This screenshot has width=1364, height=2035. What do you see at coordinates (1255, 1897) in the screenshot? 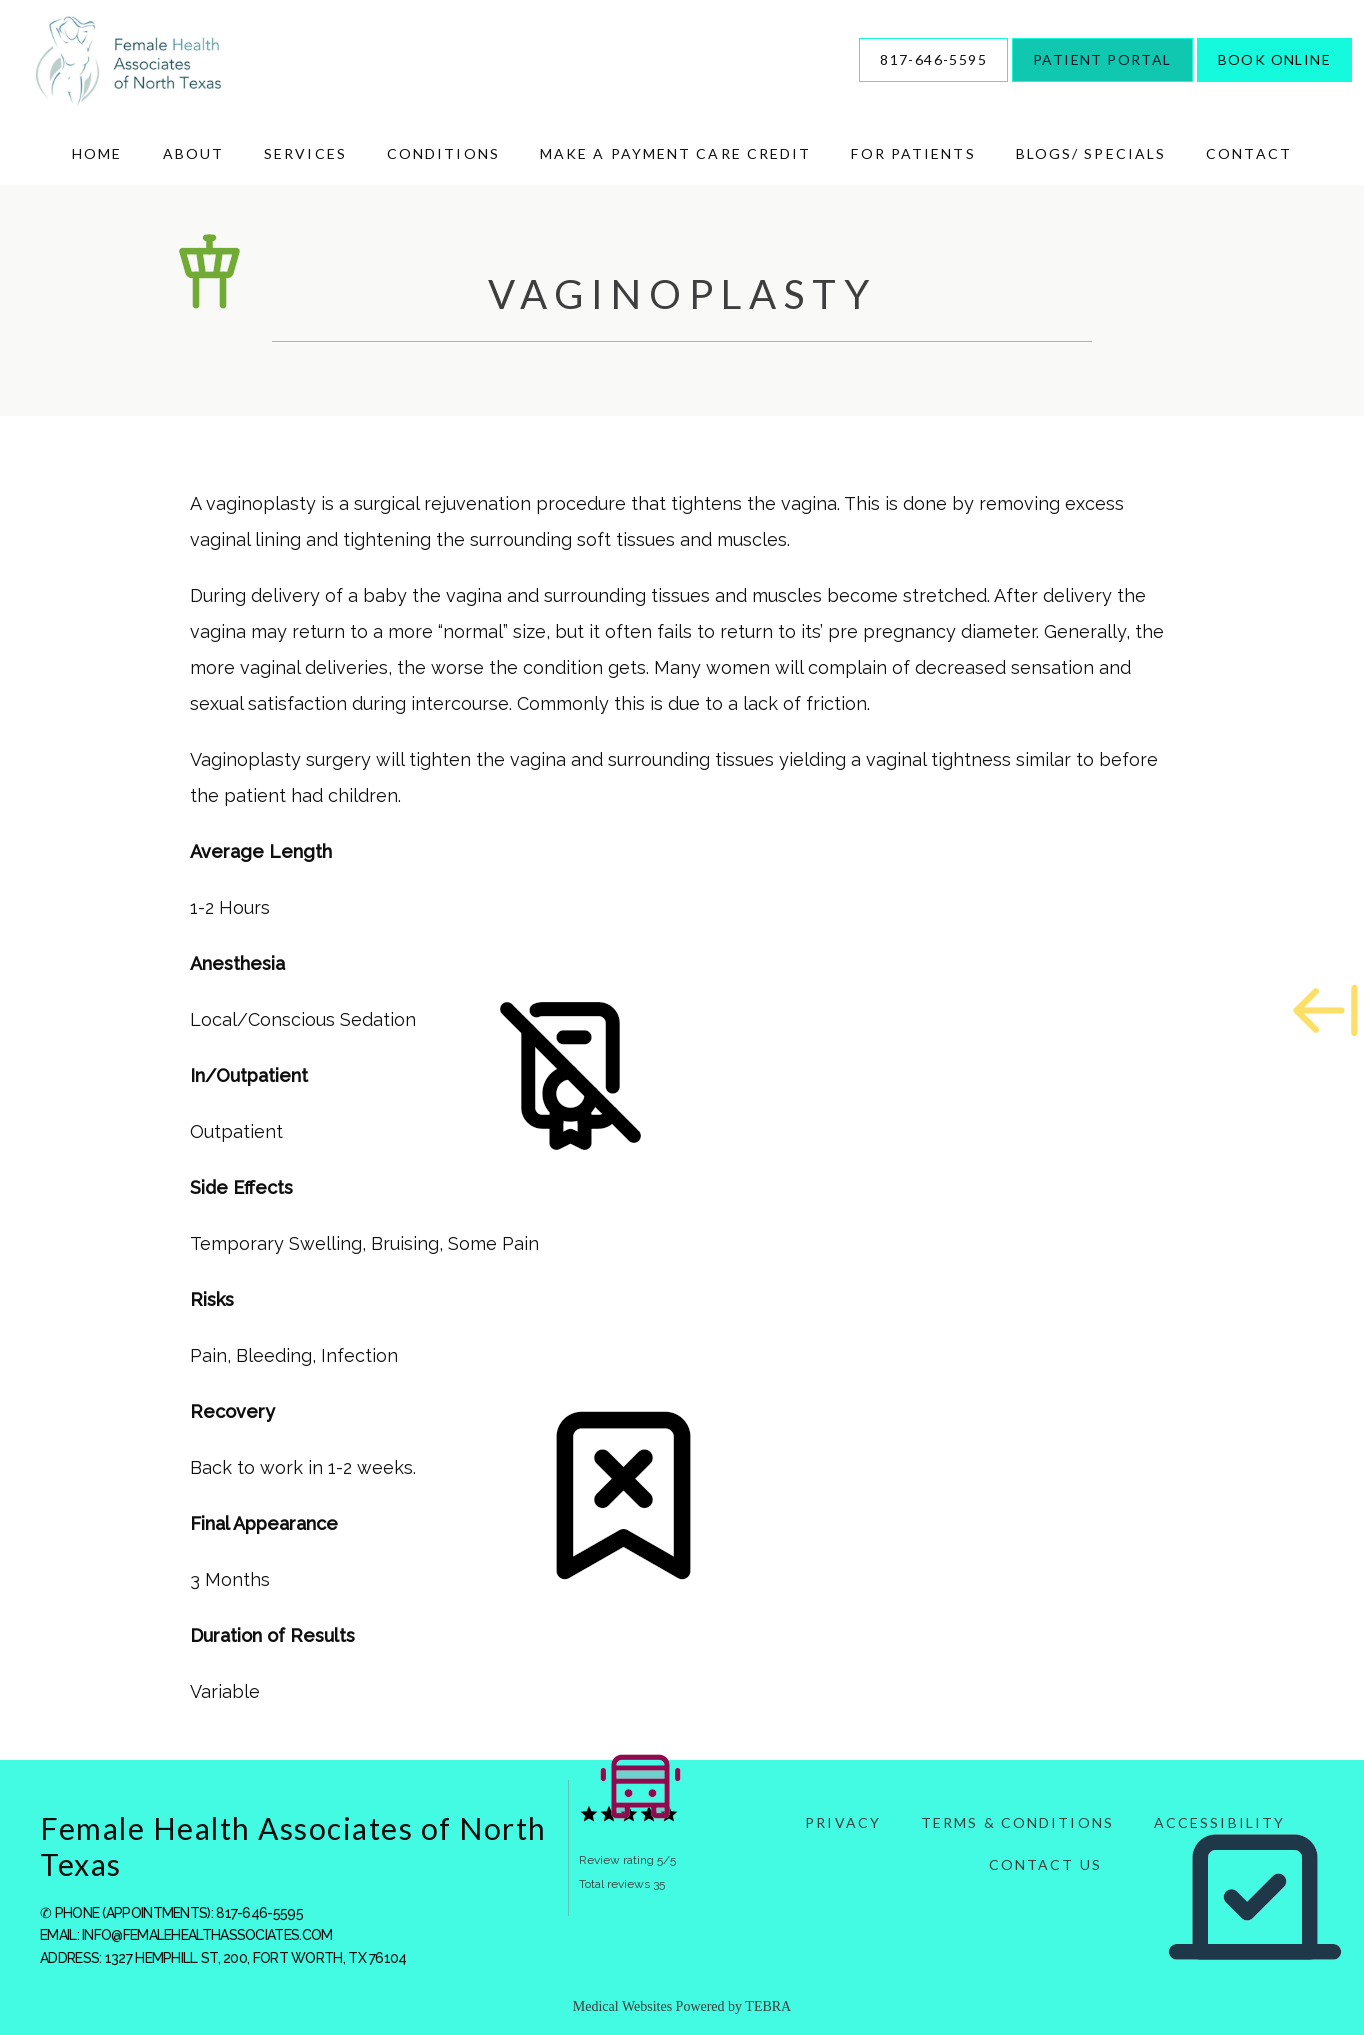
I see `cast your vote or submit a ballot` at bounding box center [1255, 1897].